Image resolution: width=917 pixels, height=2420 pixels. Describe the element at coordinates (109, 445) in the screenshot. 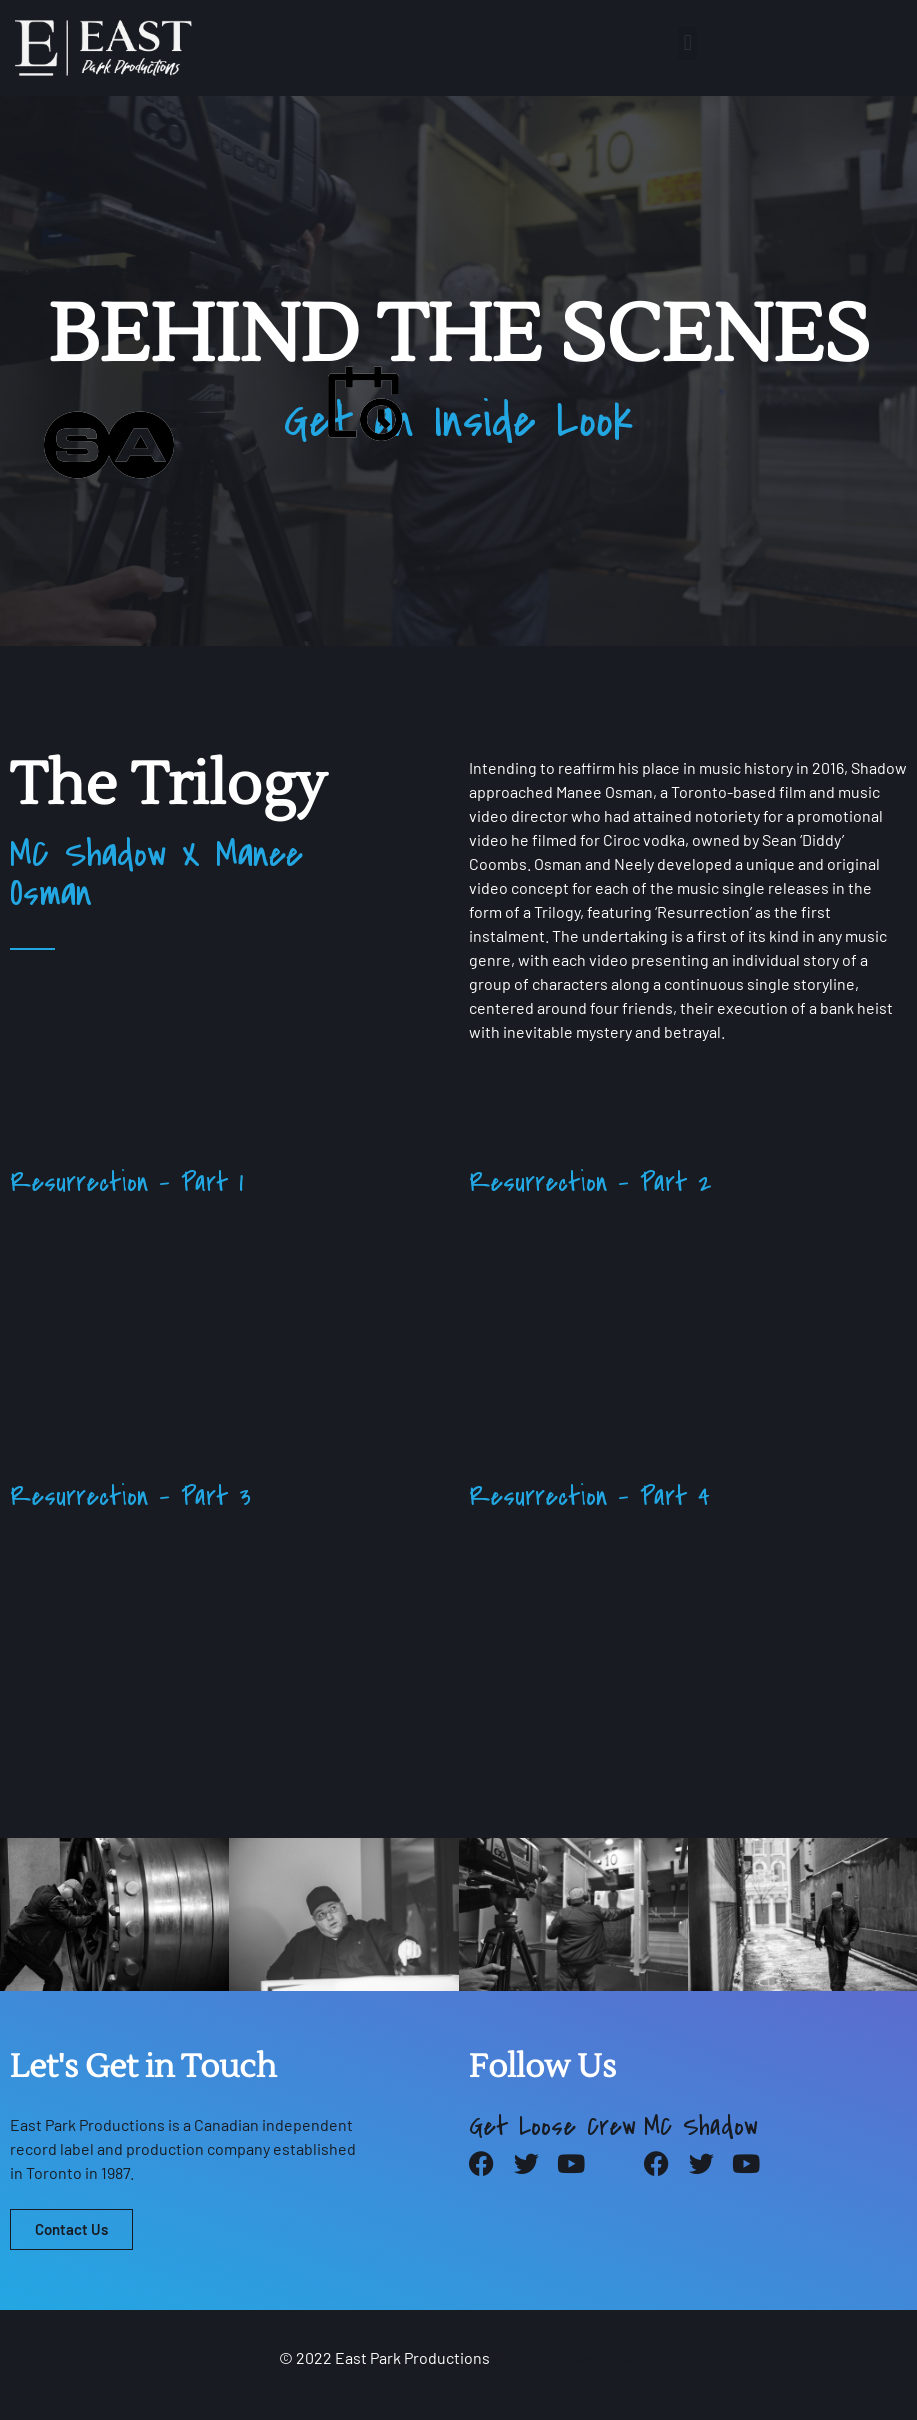

I see `Sabancı Holding company logo` at that location.